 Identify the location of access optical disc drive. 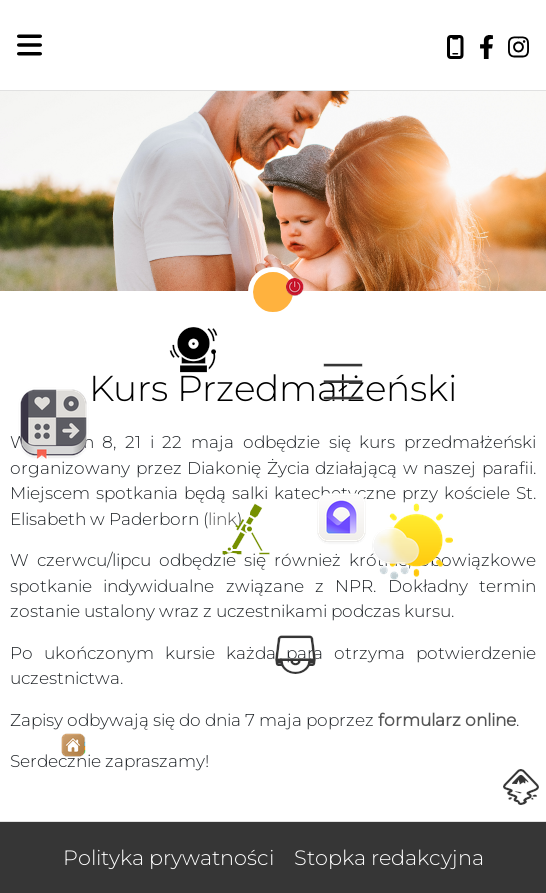
(295, 653).